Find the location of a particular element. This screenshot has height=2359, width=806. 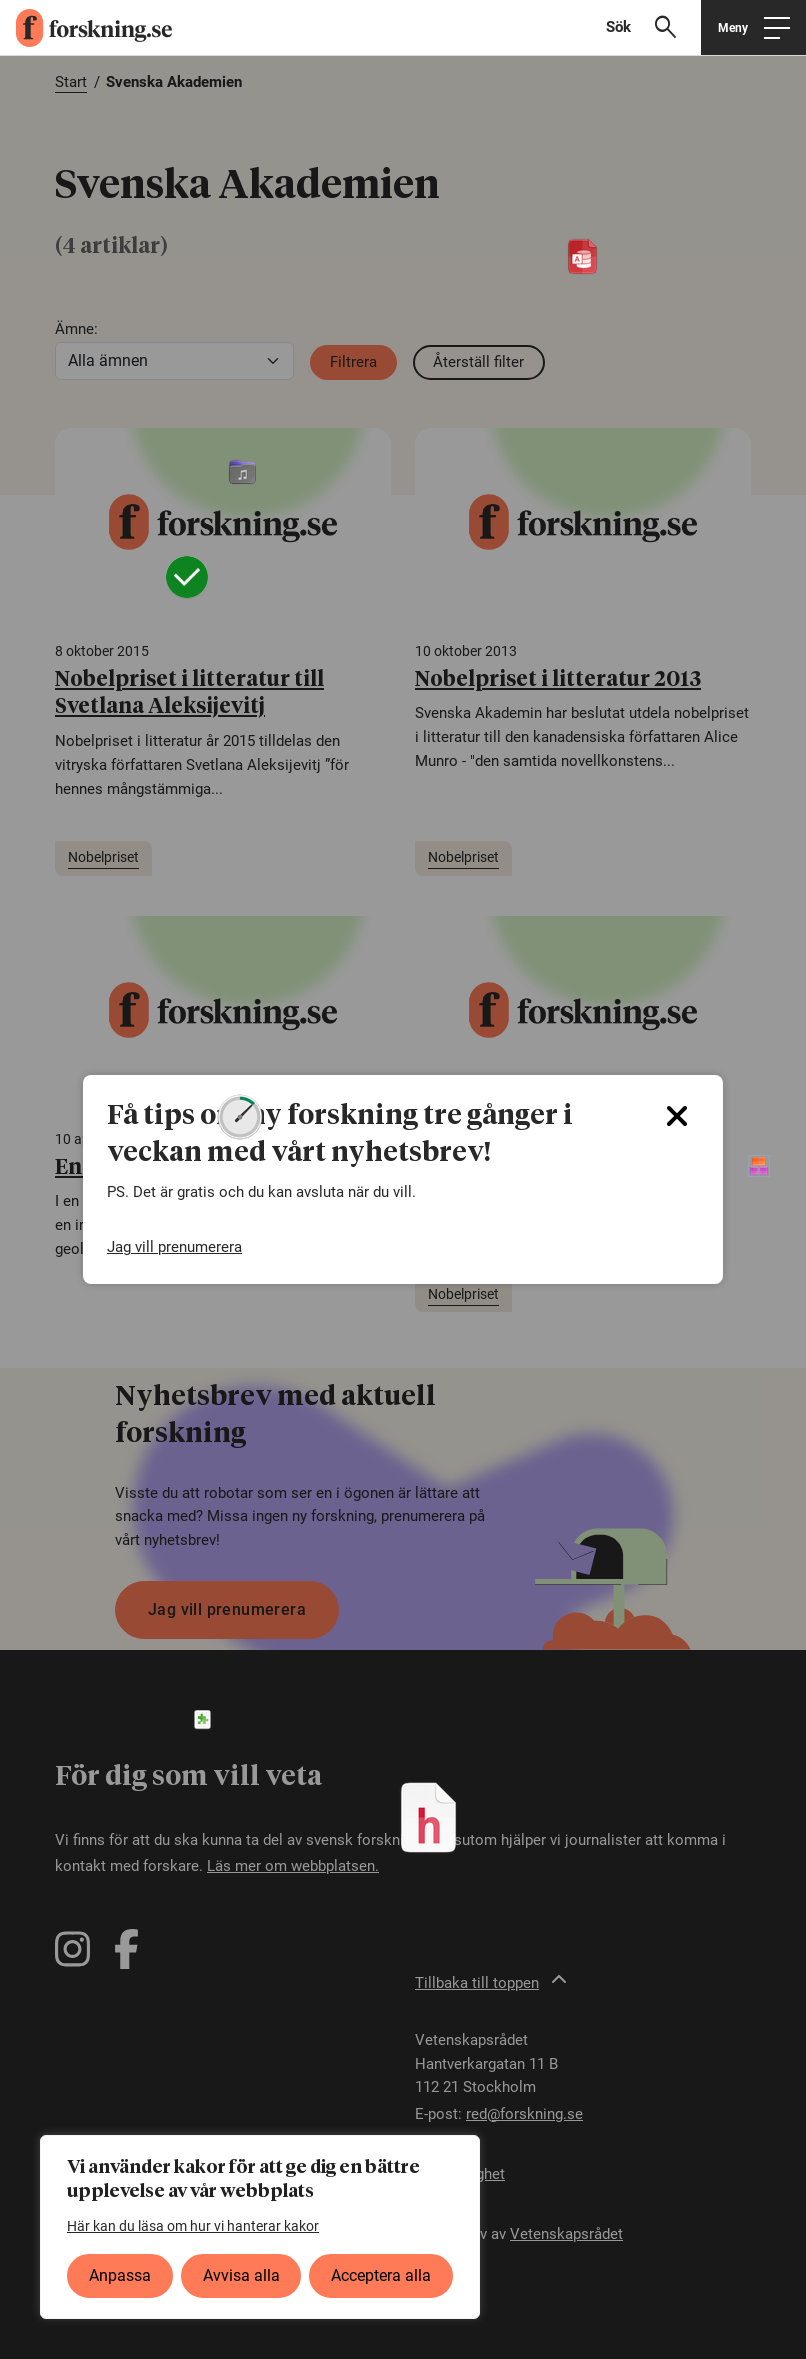

select all items in the current view is located at coordinates (759, 1166).